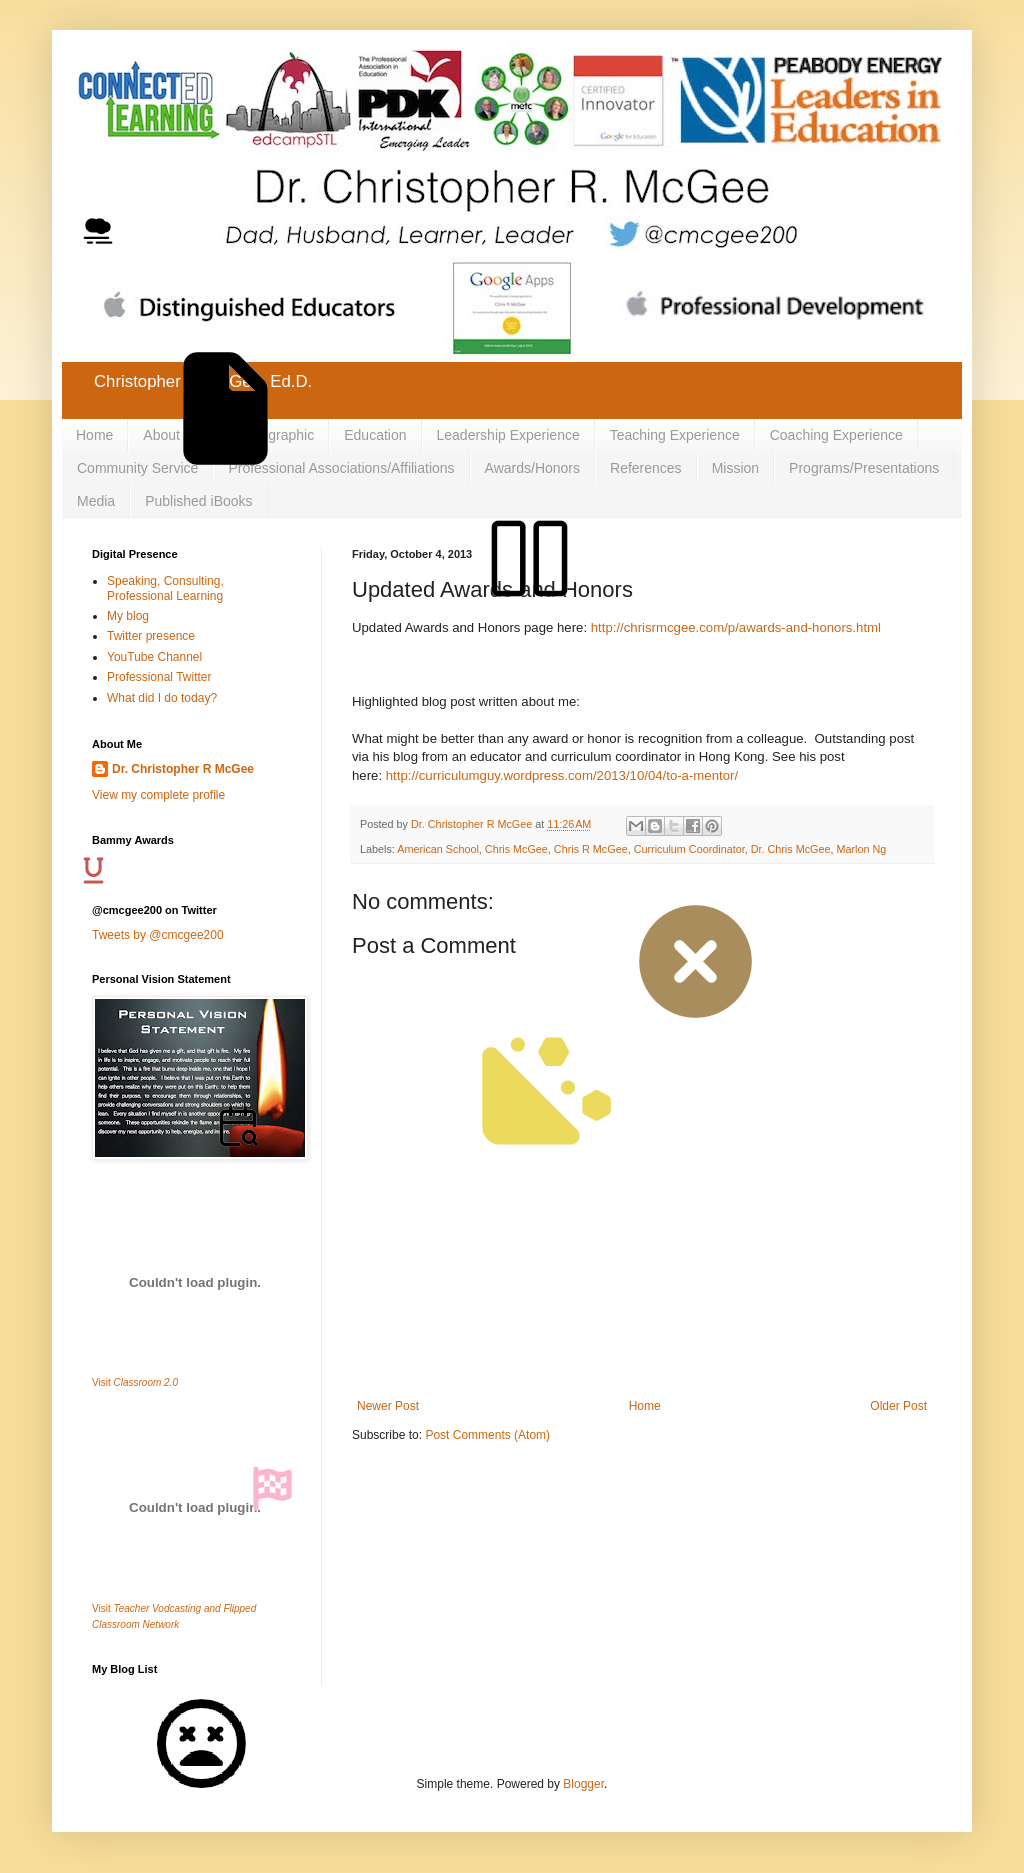 This screenshot has height=1873, width=1024. I want to click on rate experience as very dissatisfied, so click(201, 1743).